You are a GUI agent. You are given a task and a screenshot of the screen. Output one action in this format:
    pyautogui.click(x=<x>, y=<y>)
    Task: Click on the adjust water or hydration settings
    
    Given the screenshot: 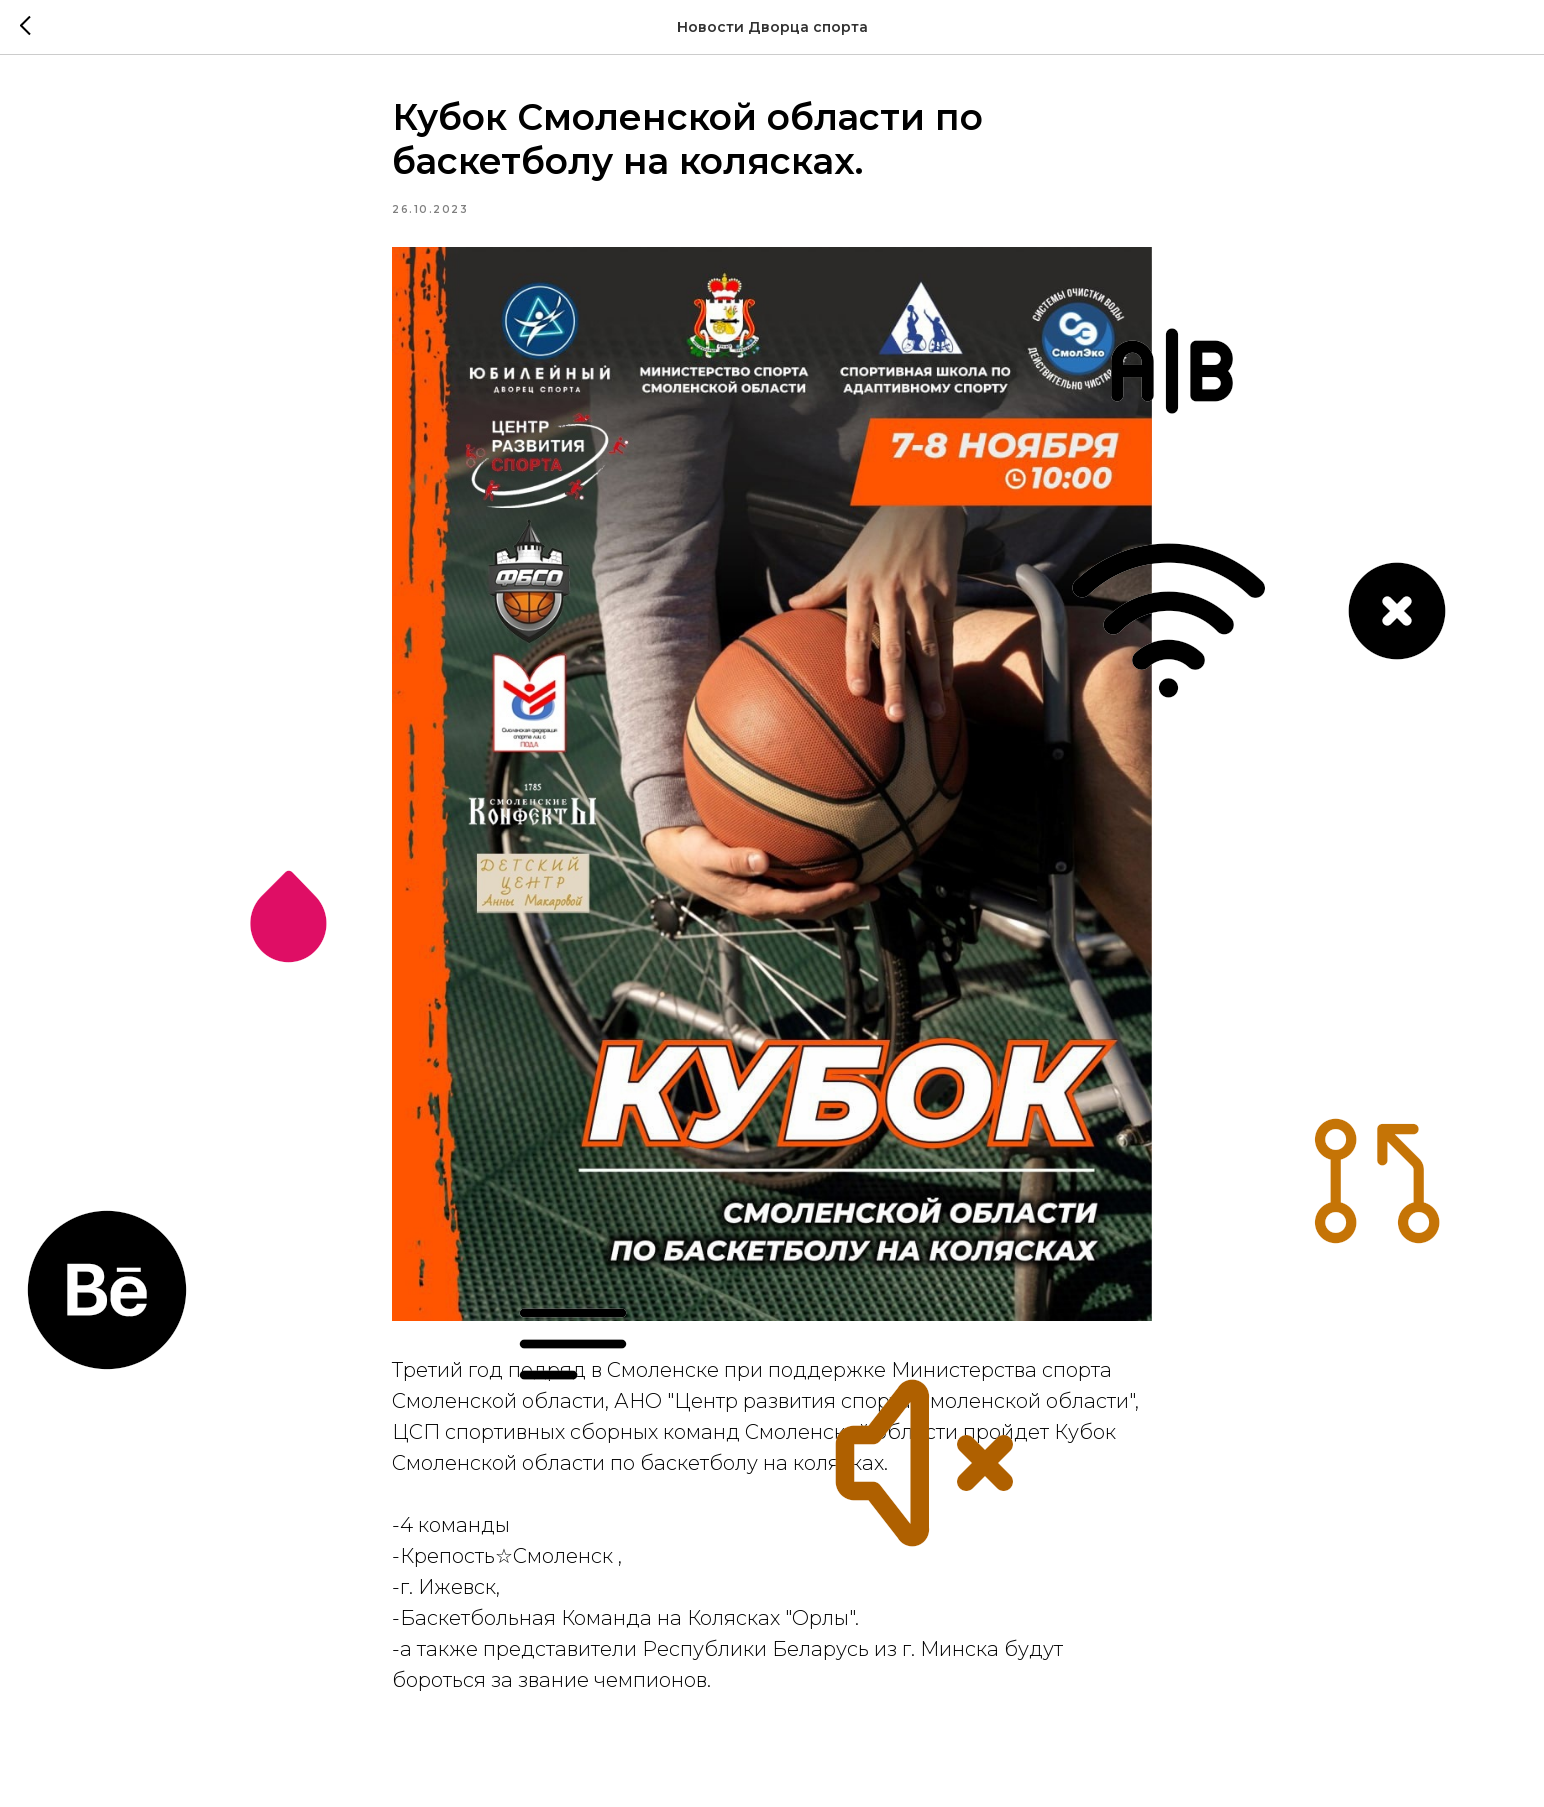 What is the action you would take?
    pyautogui.click(x=288, y=916)
    